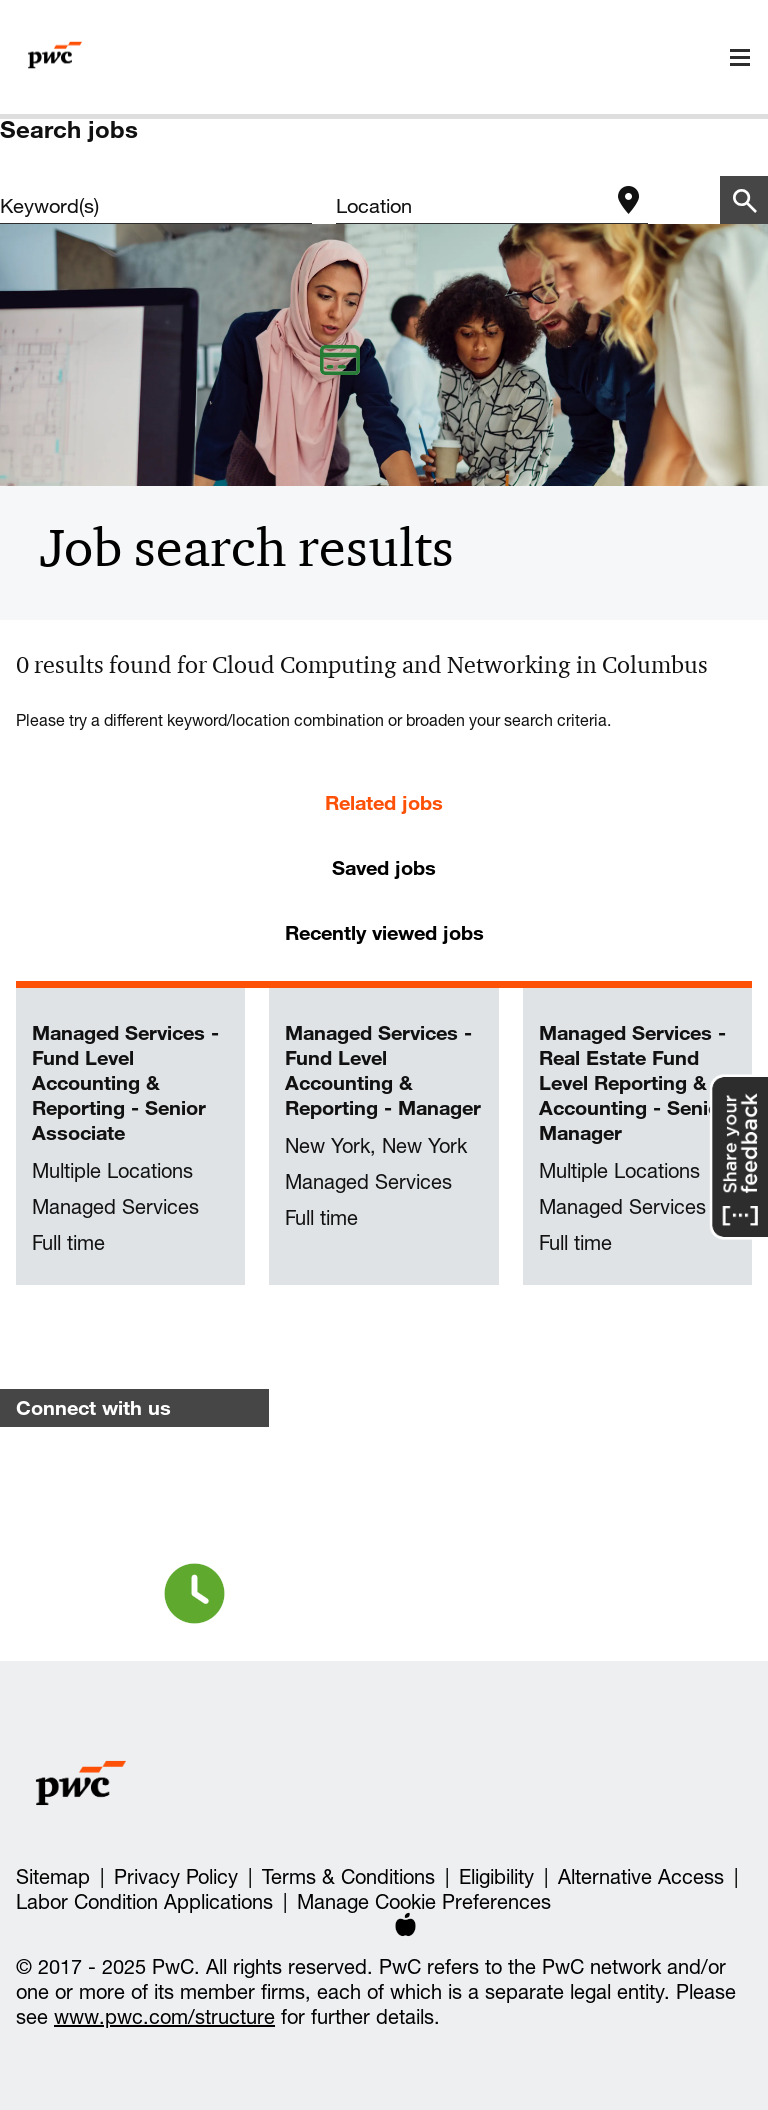  What do you see at coordinates (194, 1593) in the screenshot?
I see `view time or clock settings` at bounding box center [194, 1593].